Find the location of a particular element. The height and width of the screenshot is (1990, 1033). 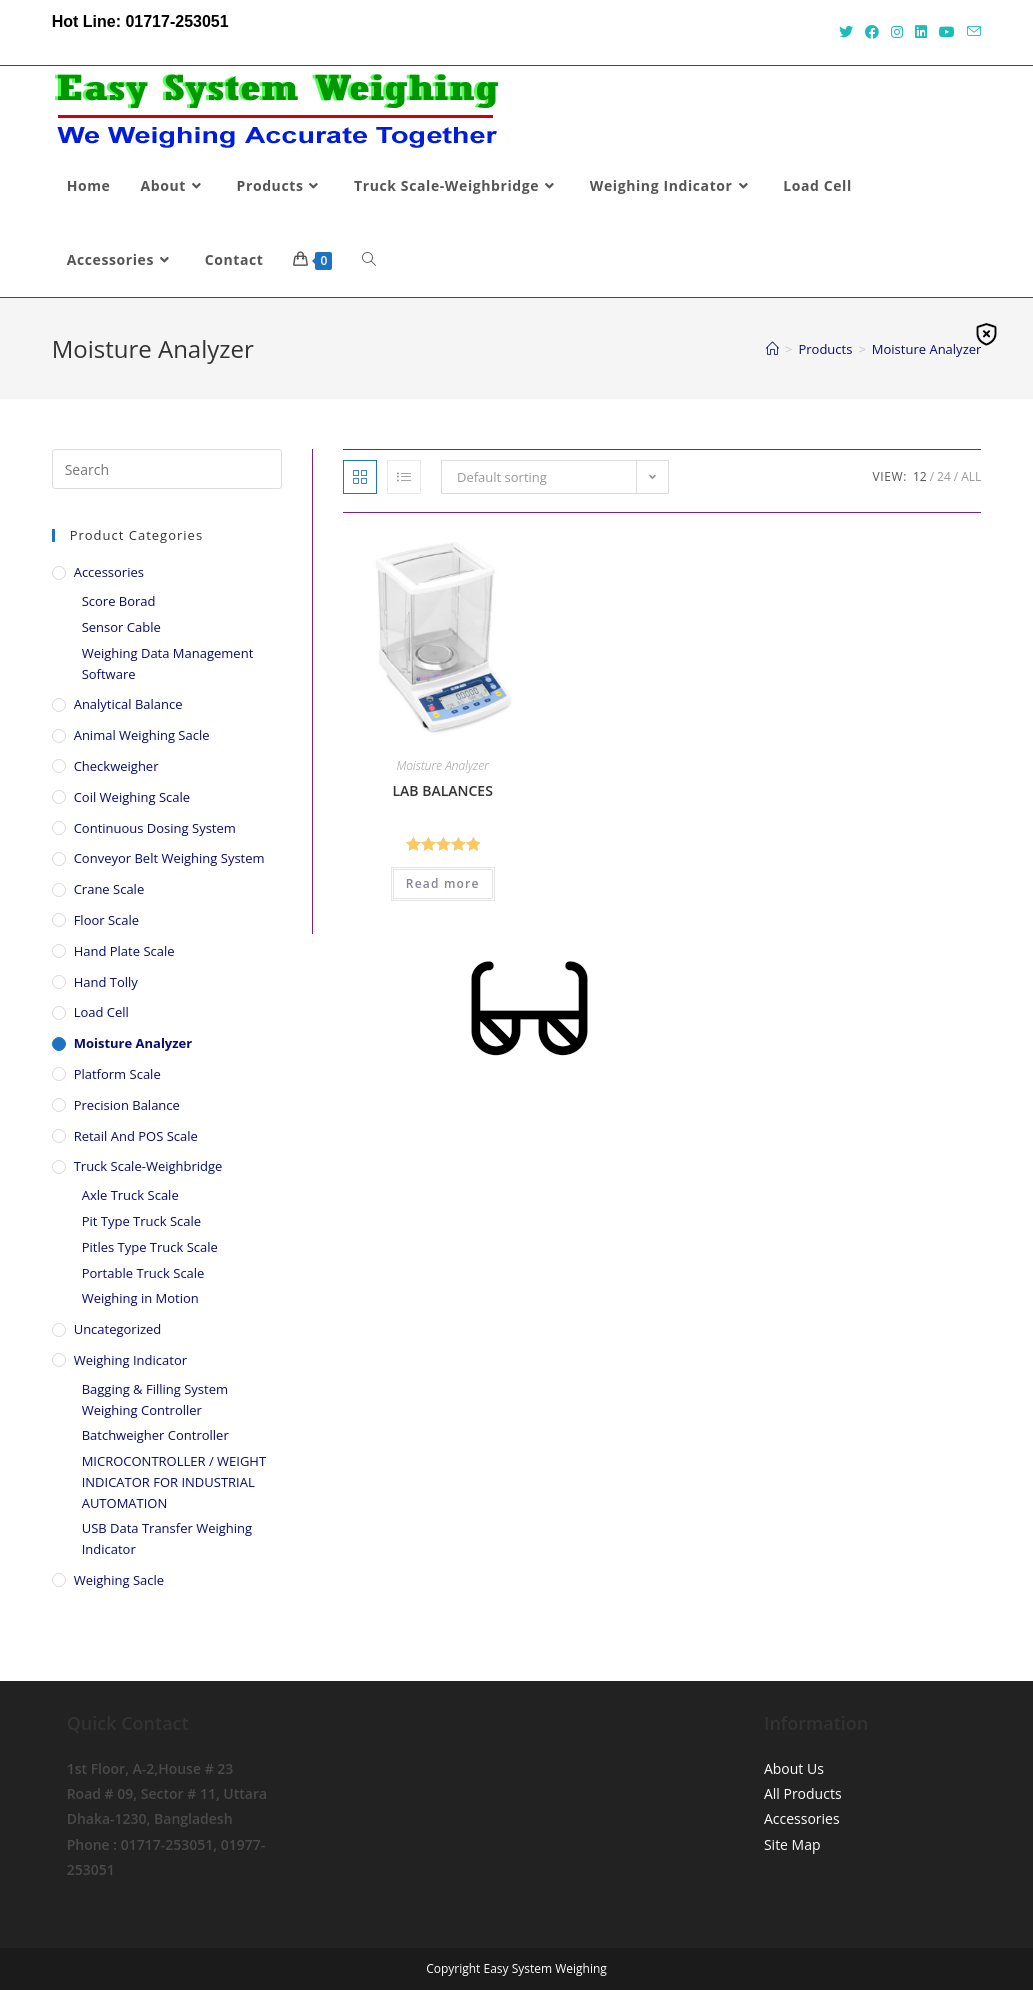

security check failed is located at coordinates (986, 334).